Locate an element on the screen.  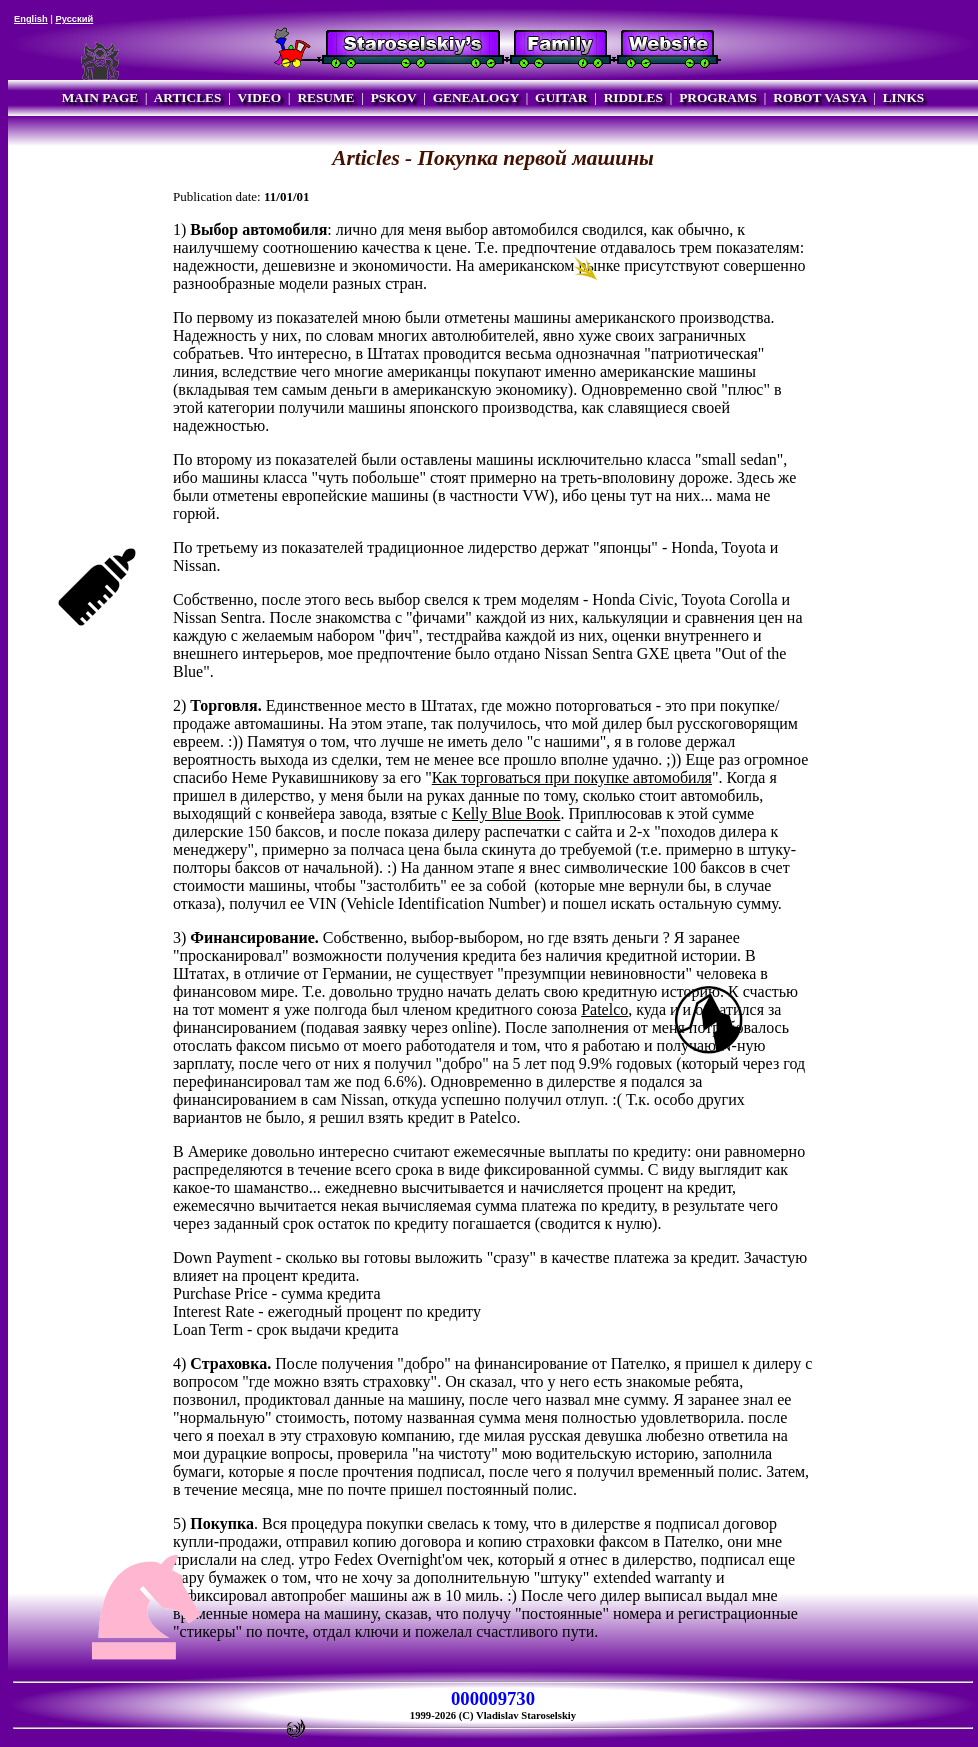
track baby feeding schedule is located at coordinates (97, 587).